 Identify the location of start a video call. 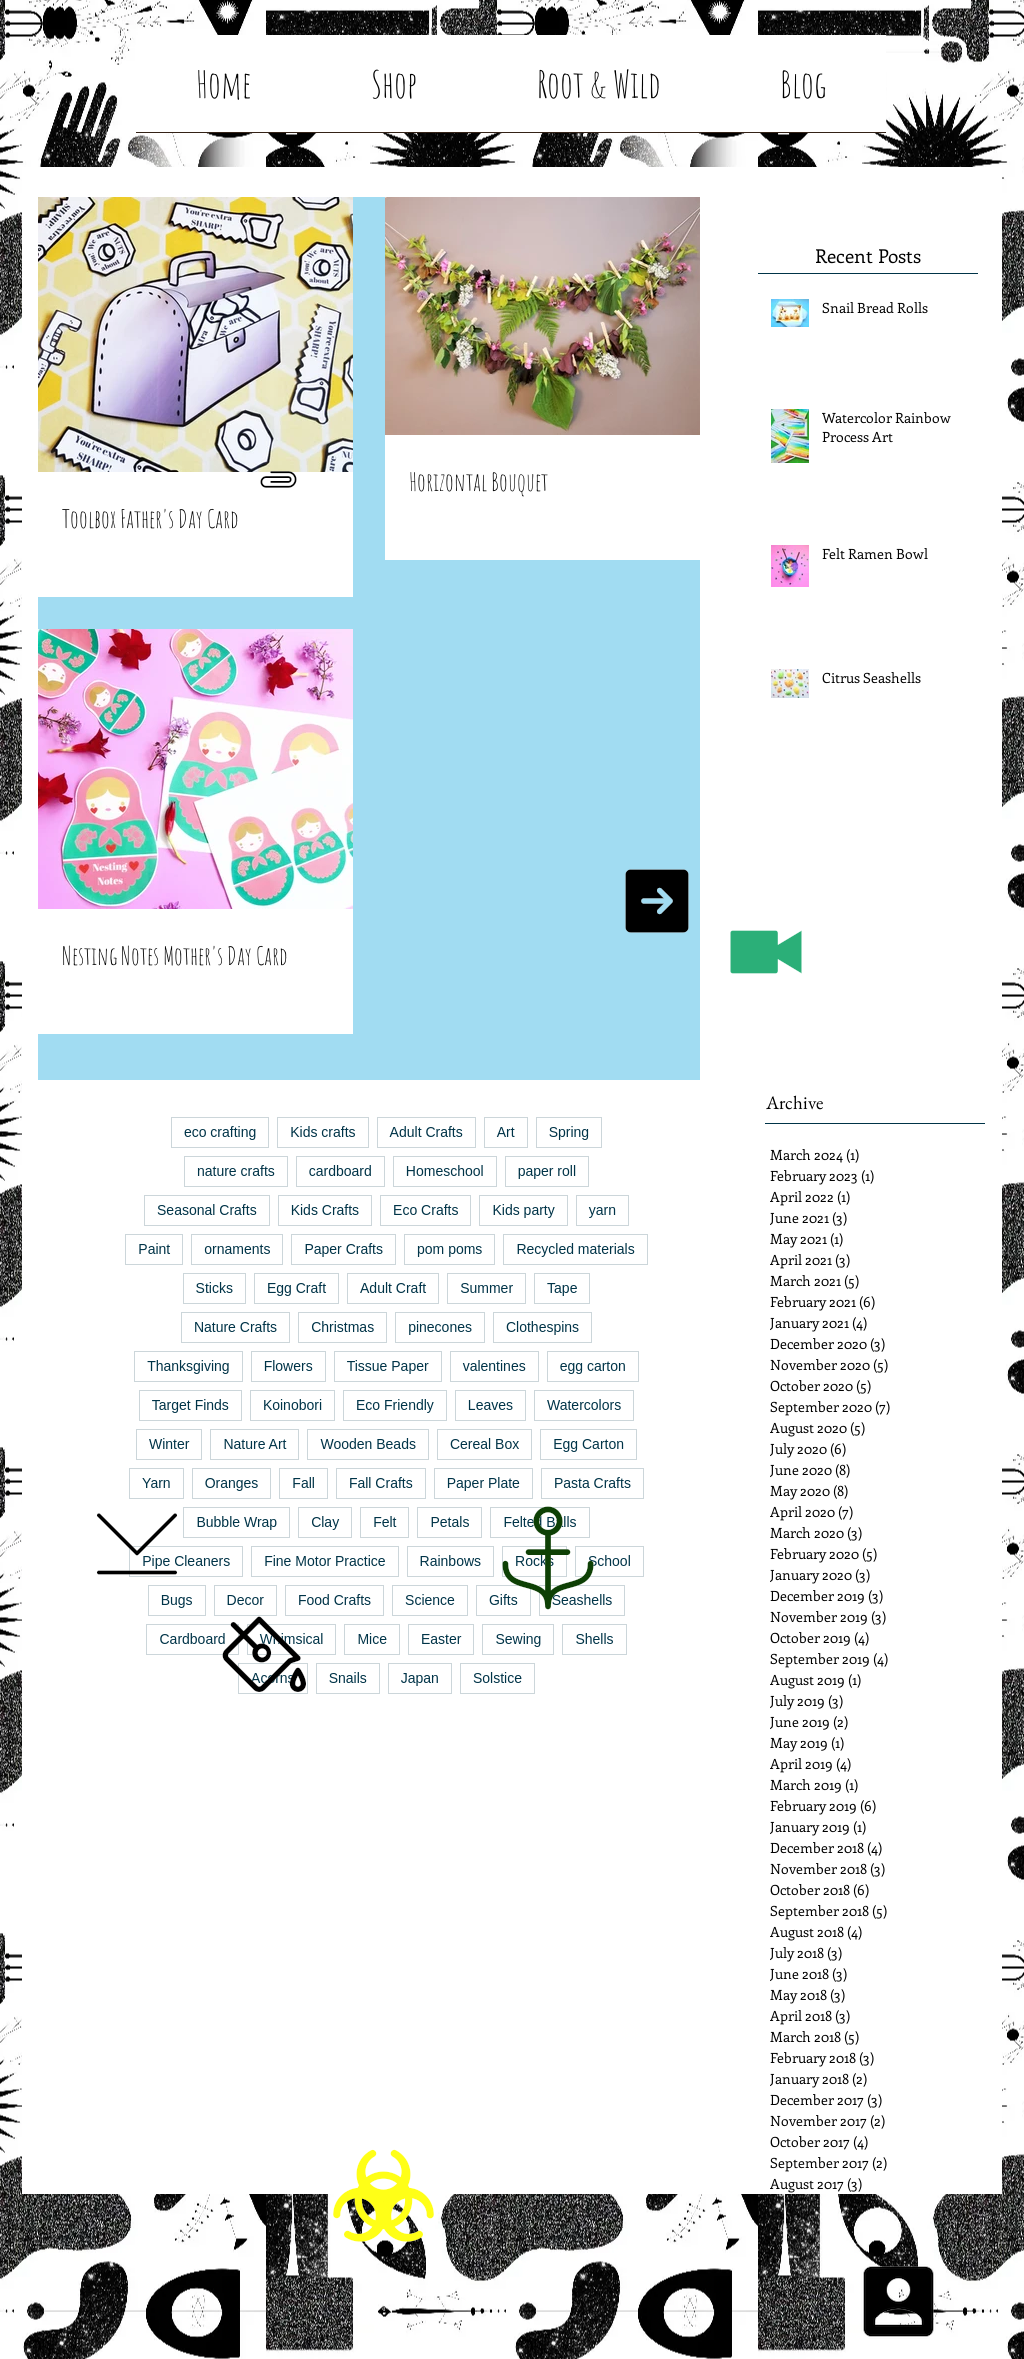
(766, 952).